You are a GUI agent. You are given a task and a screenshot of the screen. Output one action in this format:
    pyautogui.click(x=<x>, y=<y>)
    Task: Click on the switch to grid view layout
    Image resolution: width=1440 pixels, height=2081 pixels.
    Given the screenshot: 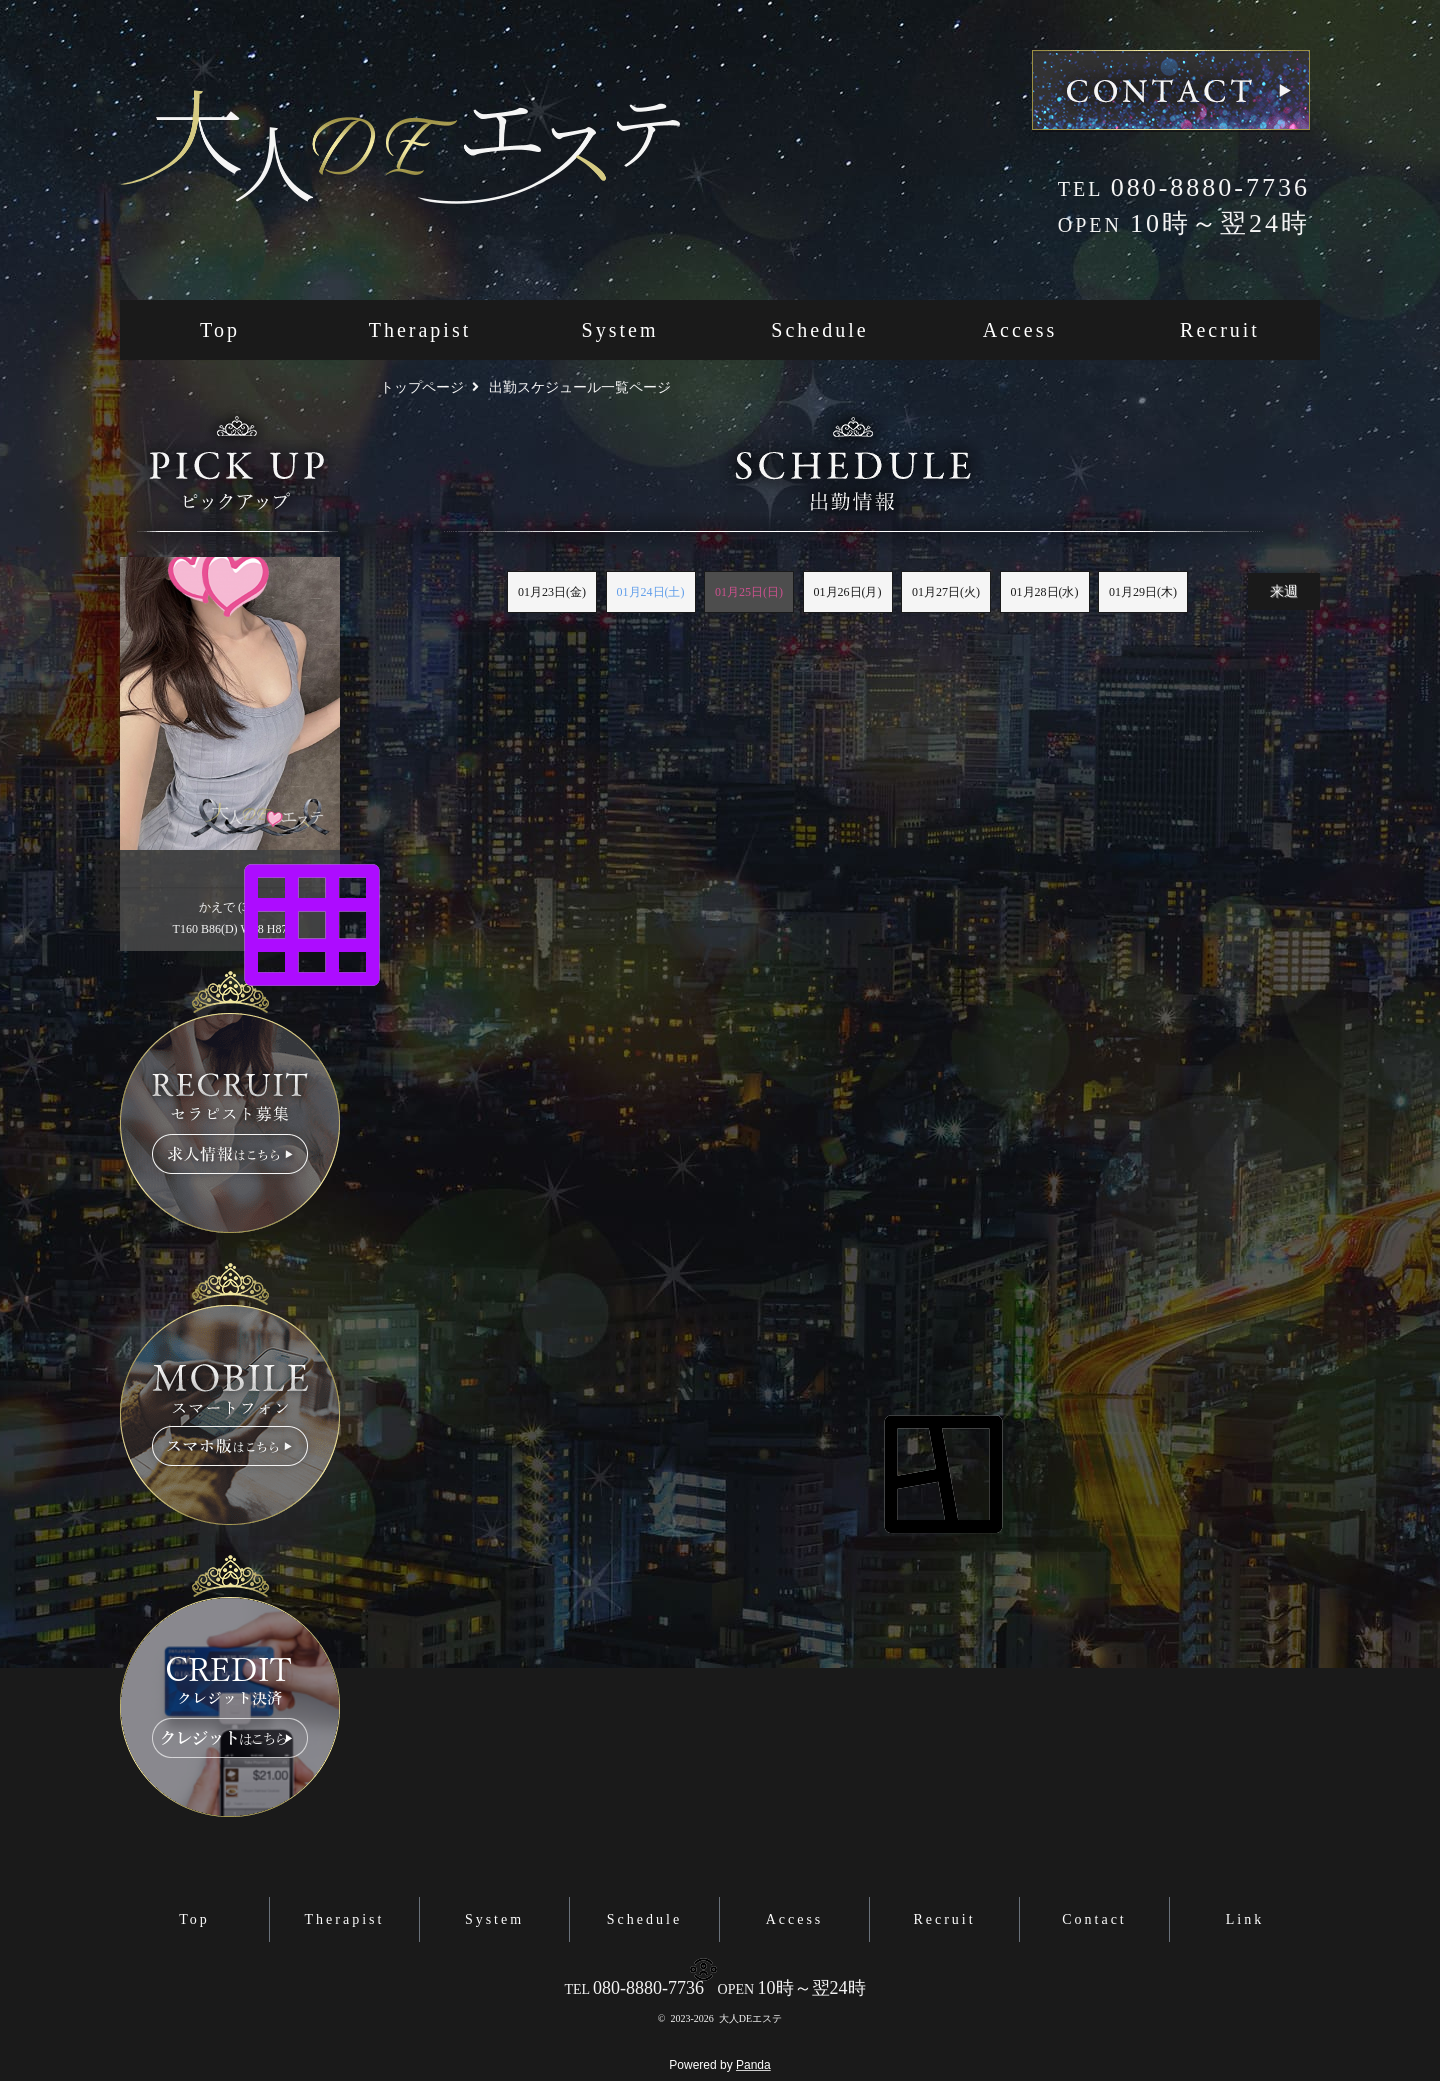 What is the action you would take?
    pyautogui.click(x=312, y=925)
    